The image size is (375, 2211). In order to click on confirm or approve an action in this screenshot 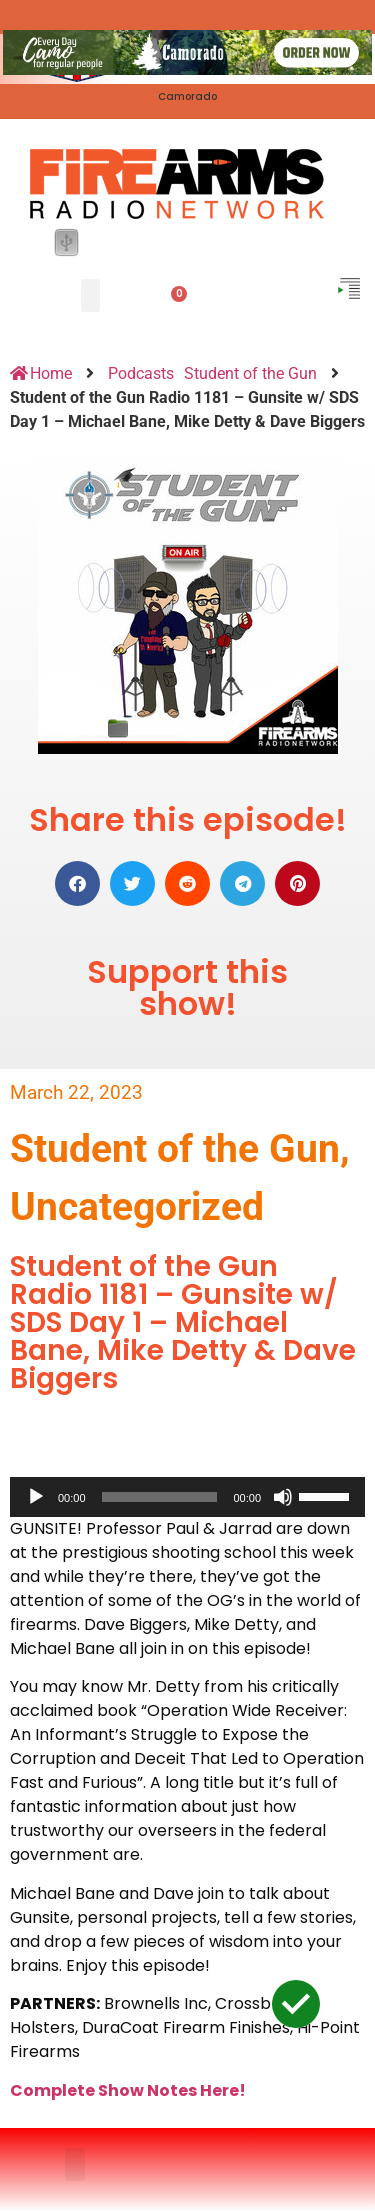, I will do `click(296, 2004)`.